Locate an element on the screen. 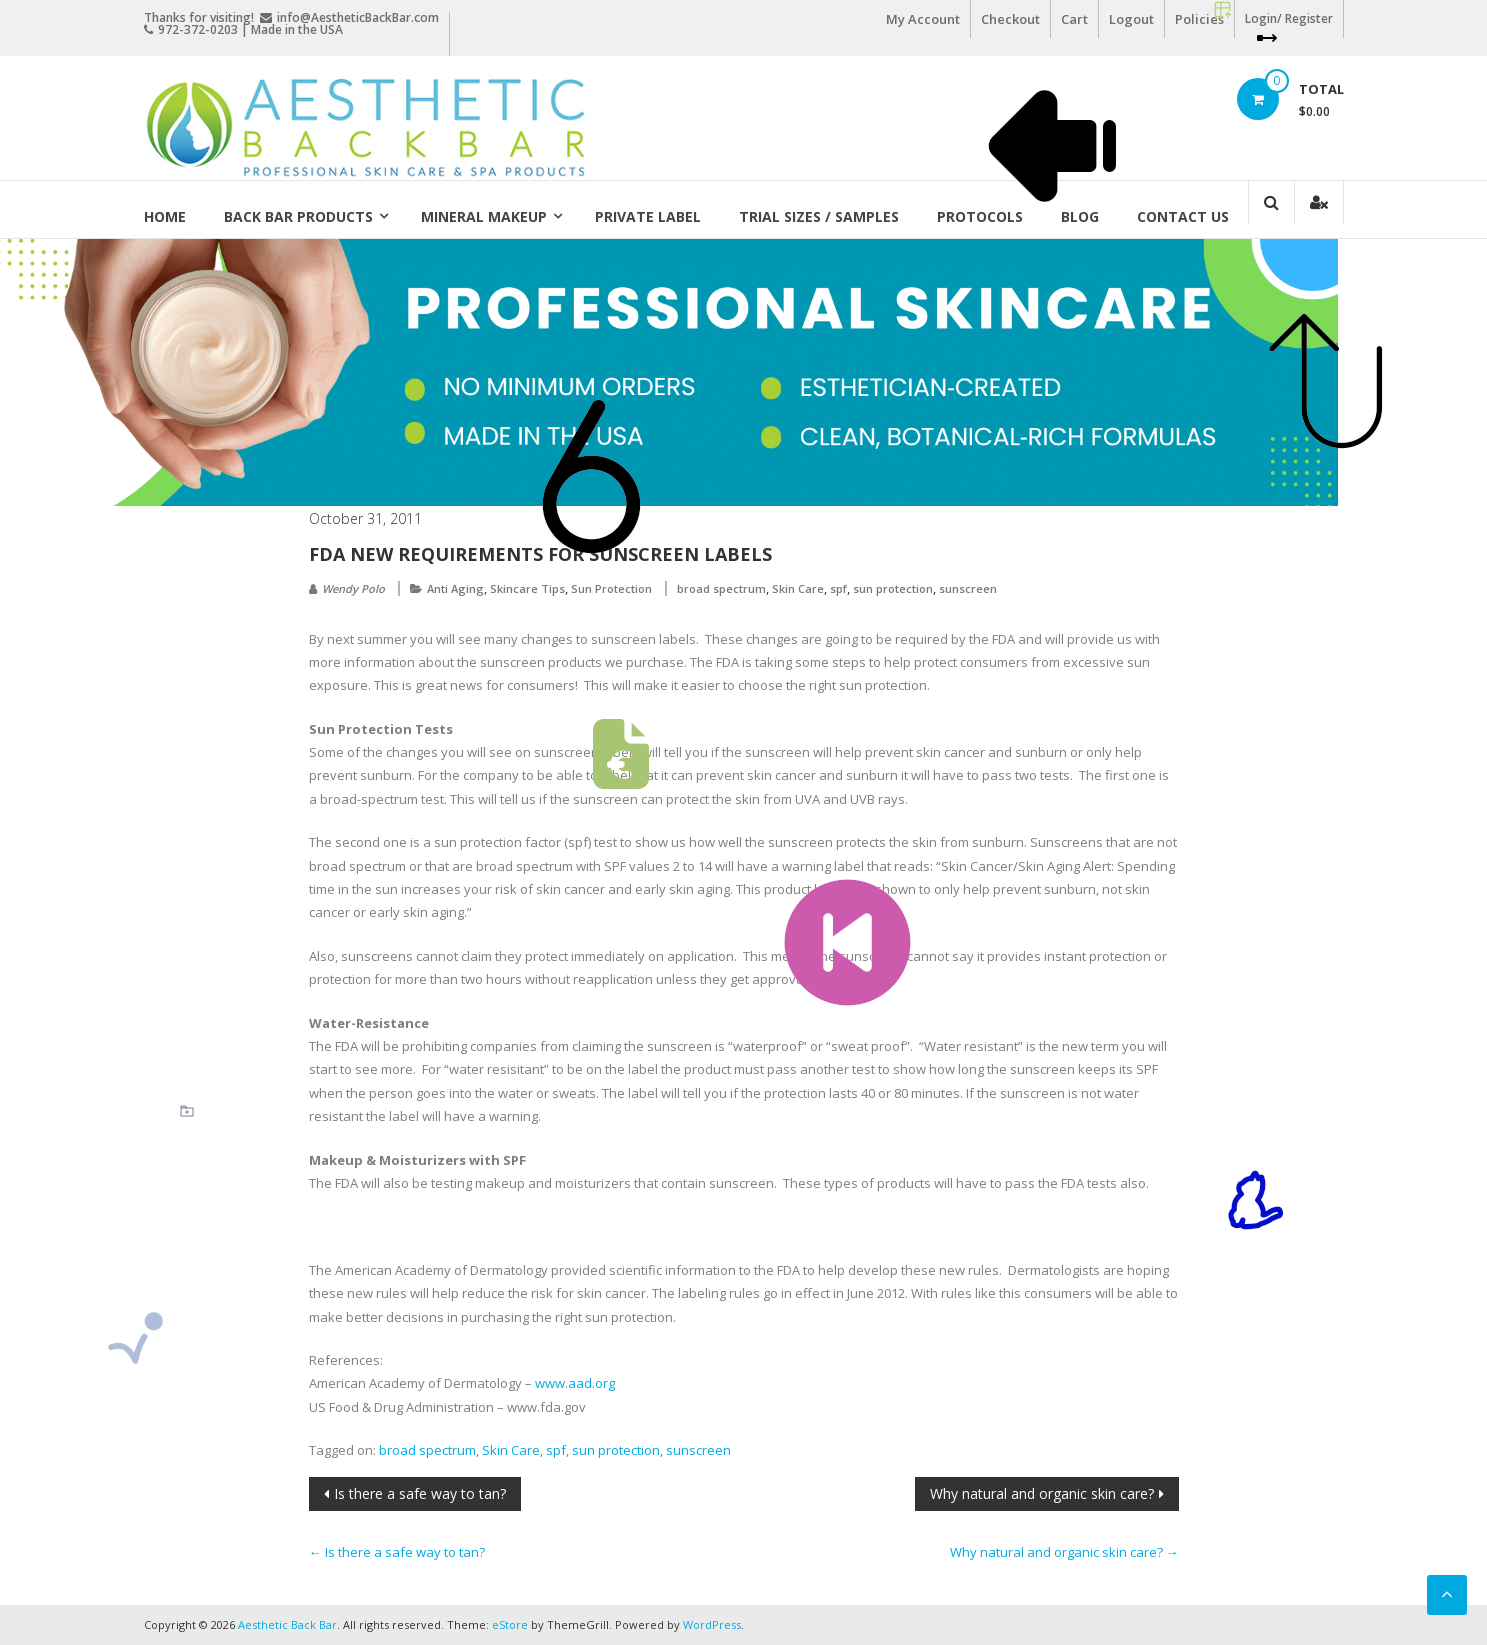 The image size is (1487, 1645). skip to previous track is located at coordinates (847, 942).